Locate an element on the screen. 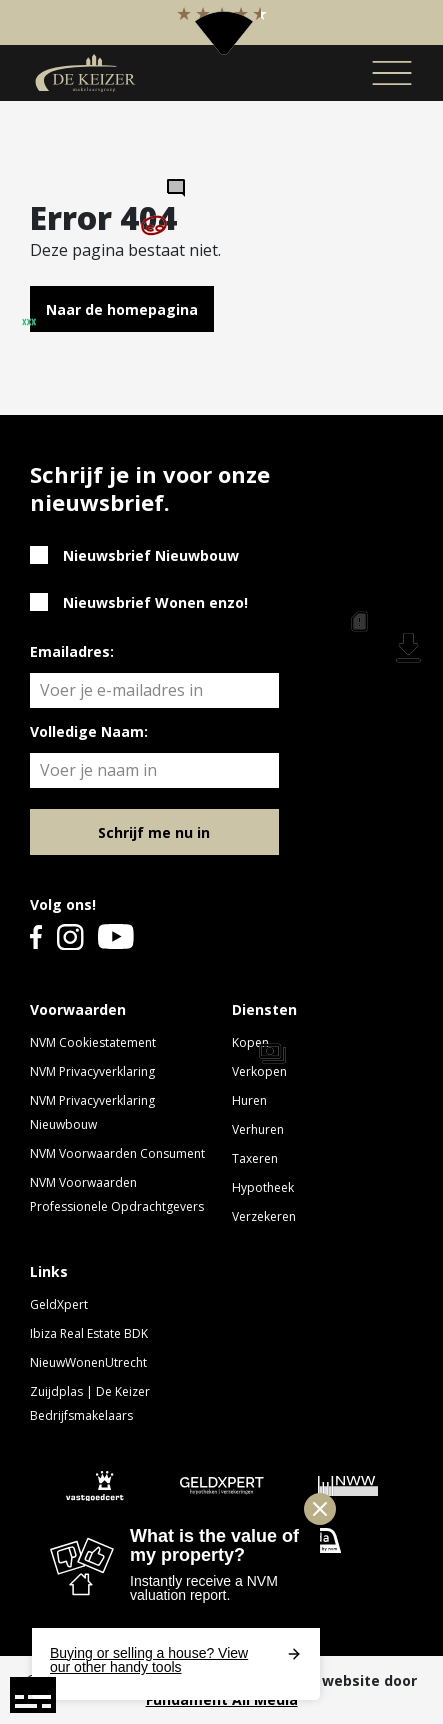  indicates adult or mature content rating is located at coordinates (29, 322).